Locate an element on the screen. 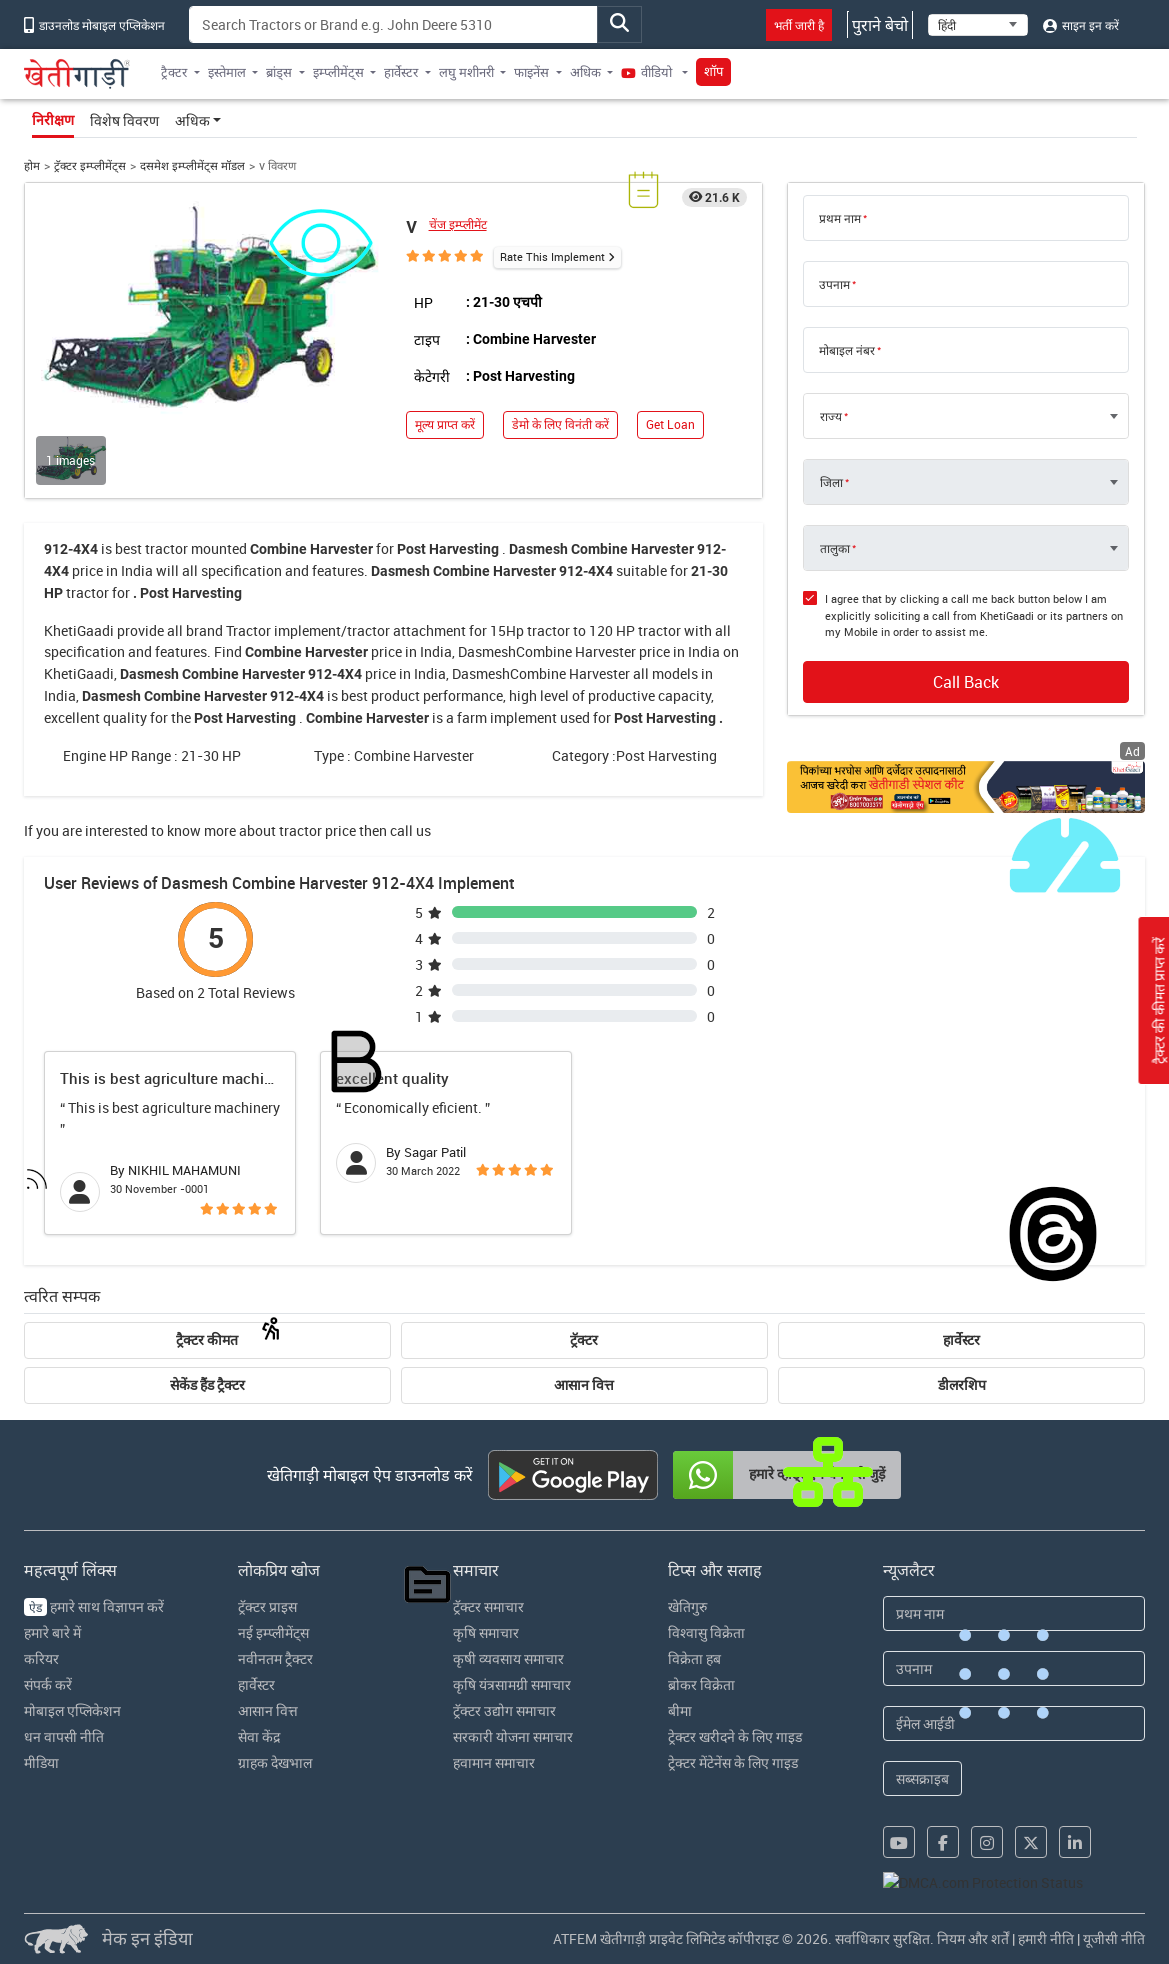  view network connections is located at coordinates (828, 1472).